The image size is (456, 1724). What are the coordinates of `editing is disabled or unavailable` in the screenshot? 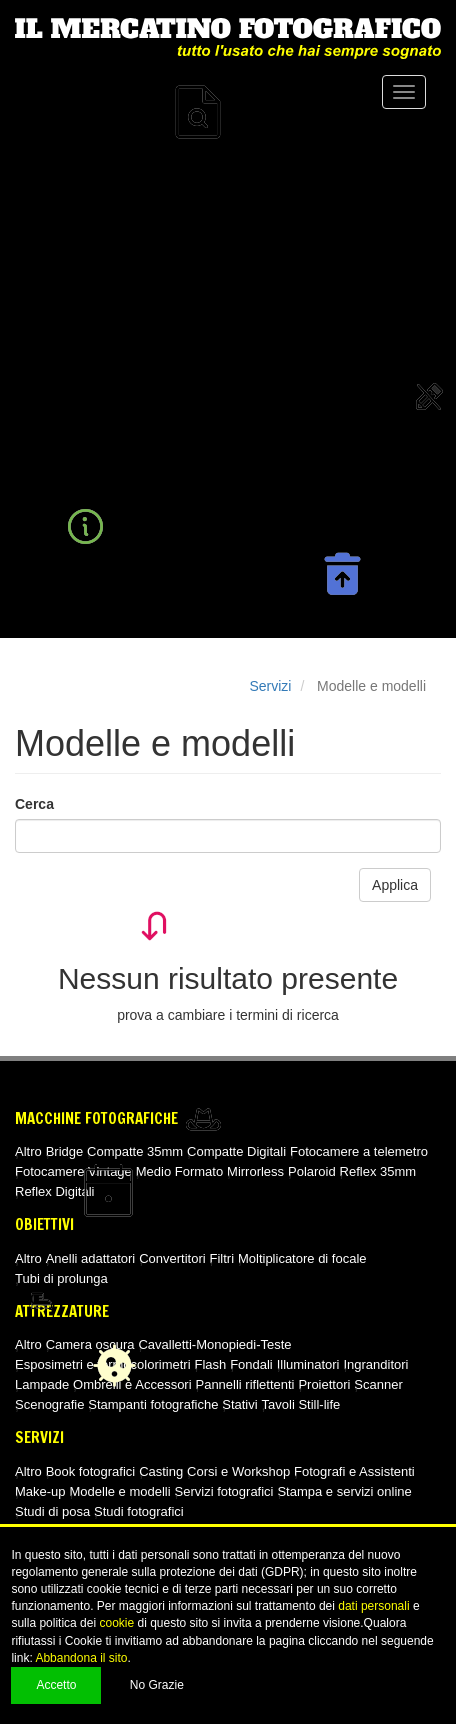 It's located at (429, 397).